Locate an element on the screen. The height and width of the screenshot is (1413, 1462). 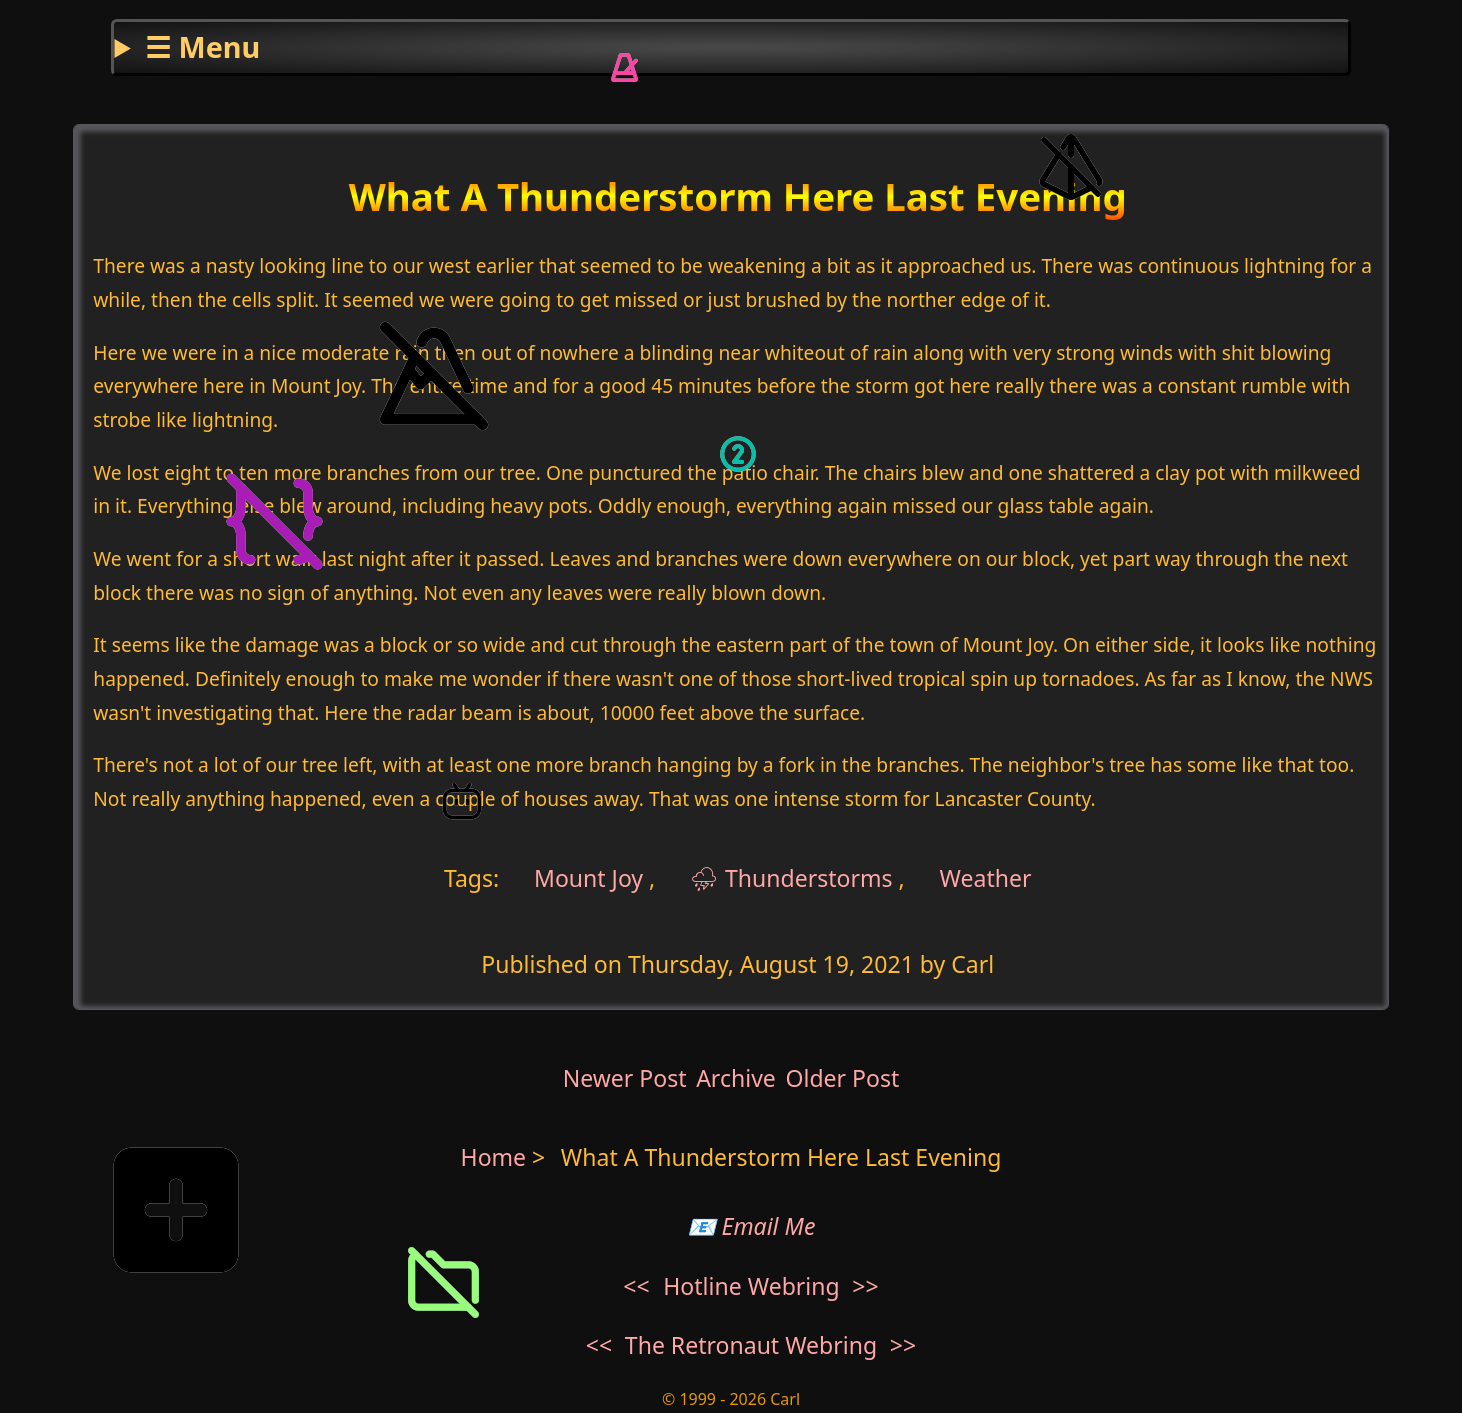
add a new item is located at coordinates (176, 1210).